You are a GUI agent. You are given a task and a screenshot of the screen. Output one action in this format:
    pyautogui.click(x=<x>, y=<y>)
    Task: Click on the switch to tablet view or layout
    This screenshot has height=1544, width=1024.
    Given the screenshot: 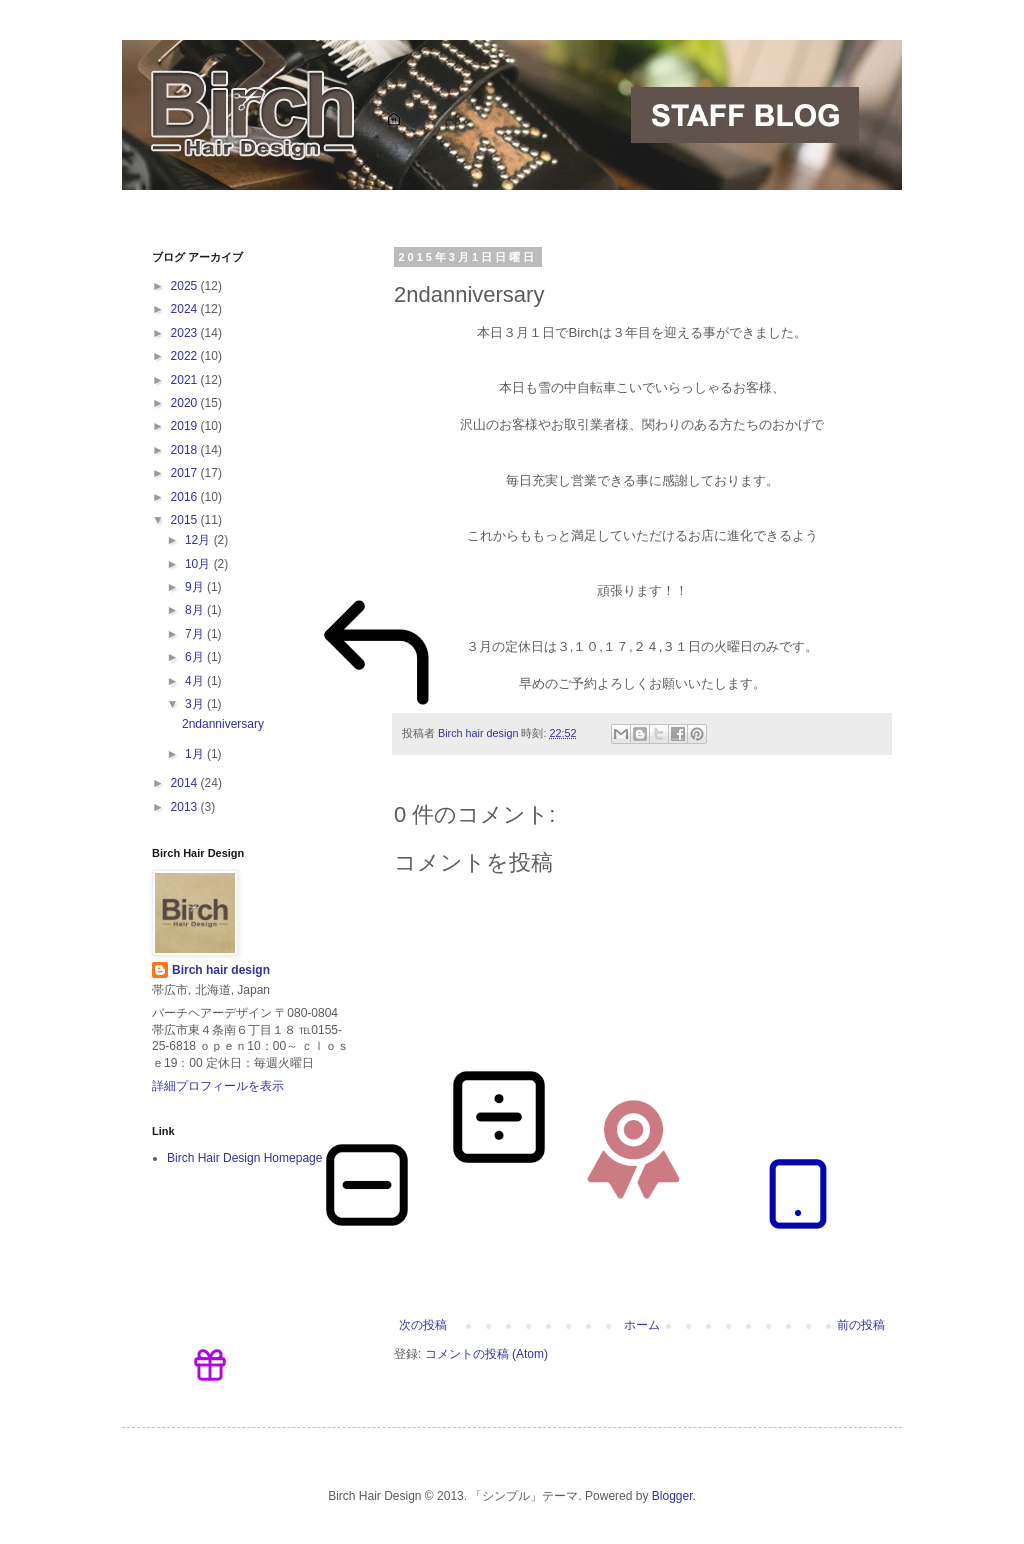 What is the action you would take?
    pyautogui.click(x=798, y=1194)
    